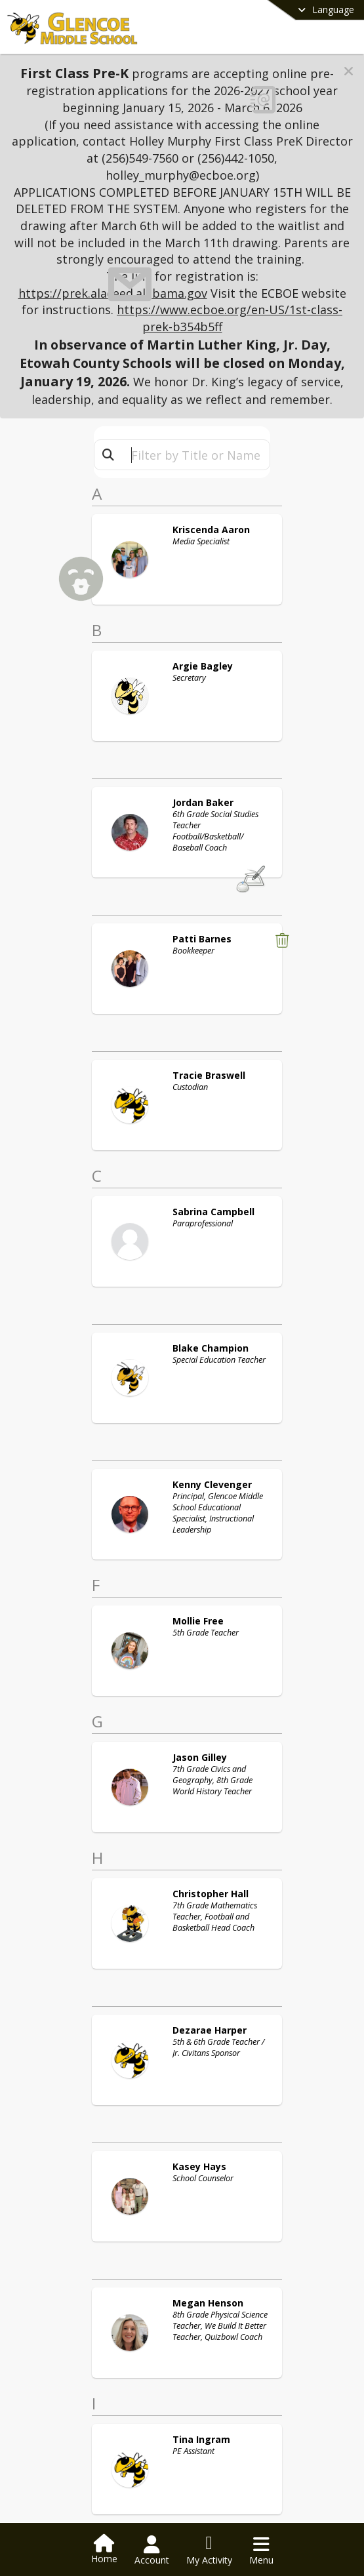  I want to click on send a kiss or affectionate reaction, so click(81, 578).